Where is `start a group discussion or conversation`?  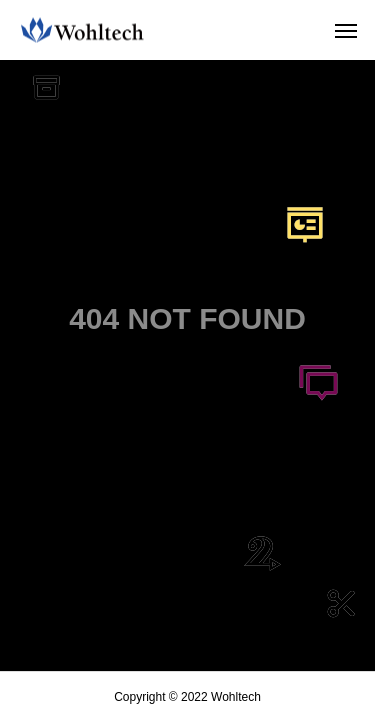
start a group discussion or conversation is located at coordinates (318, 382).